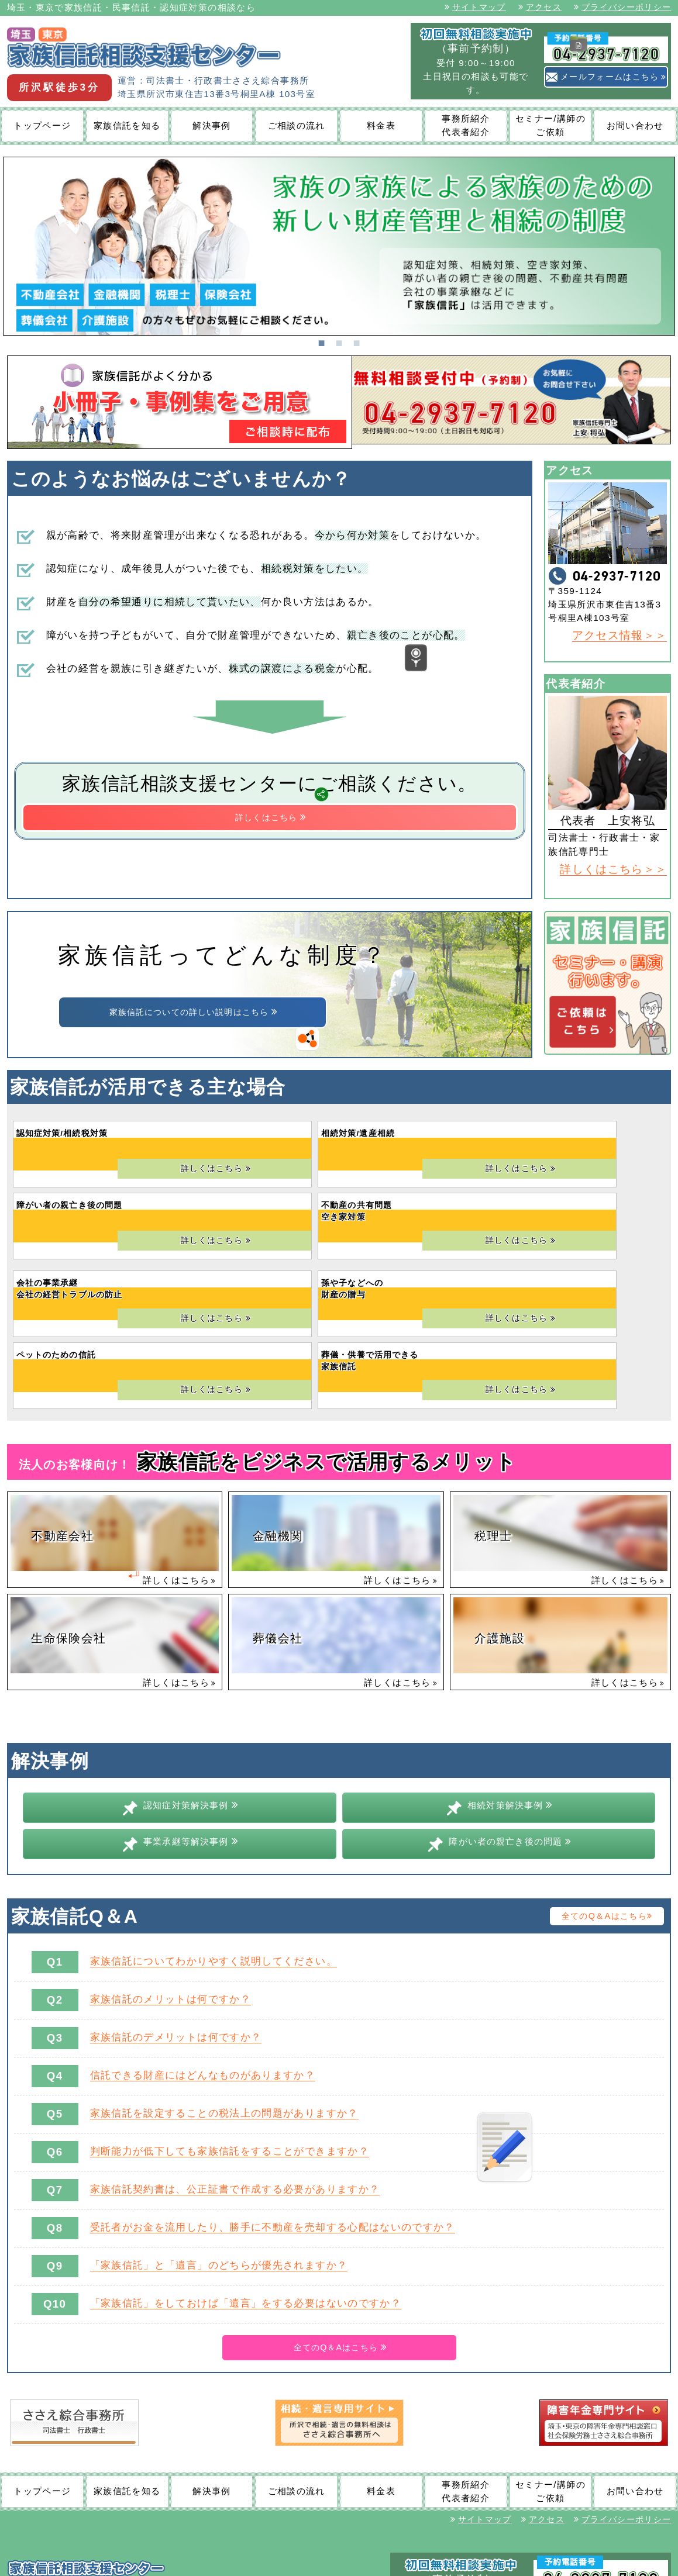 This screenshot has width=678, height=2576. Describe the element at coordinates (307, 1038) in the screenshot. I see `launch BeamNG.drive vehicle simulation game` at that location.